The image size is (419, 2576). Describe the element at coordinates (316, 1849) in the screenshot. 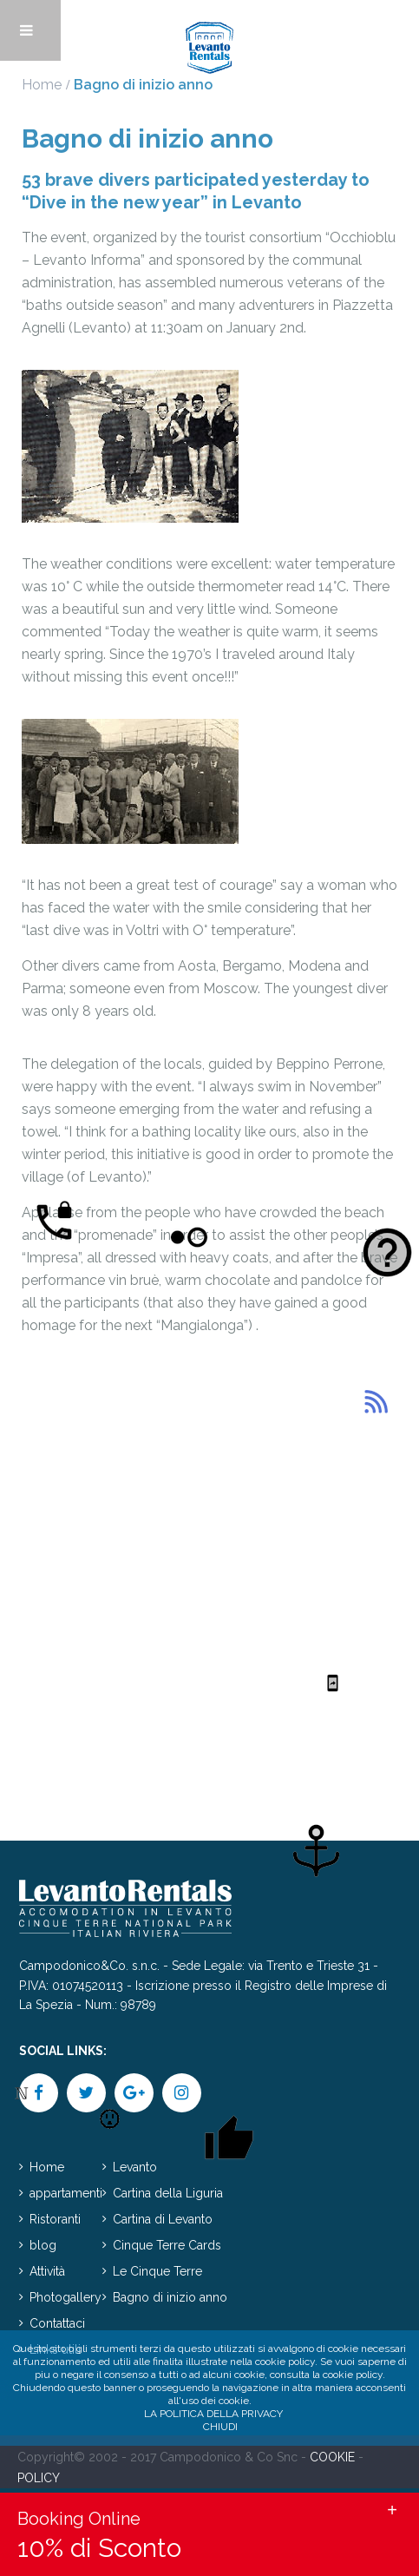

I see `anchor a floating element or panel in place` at that location.